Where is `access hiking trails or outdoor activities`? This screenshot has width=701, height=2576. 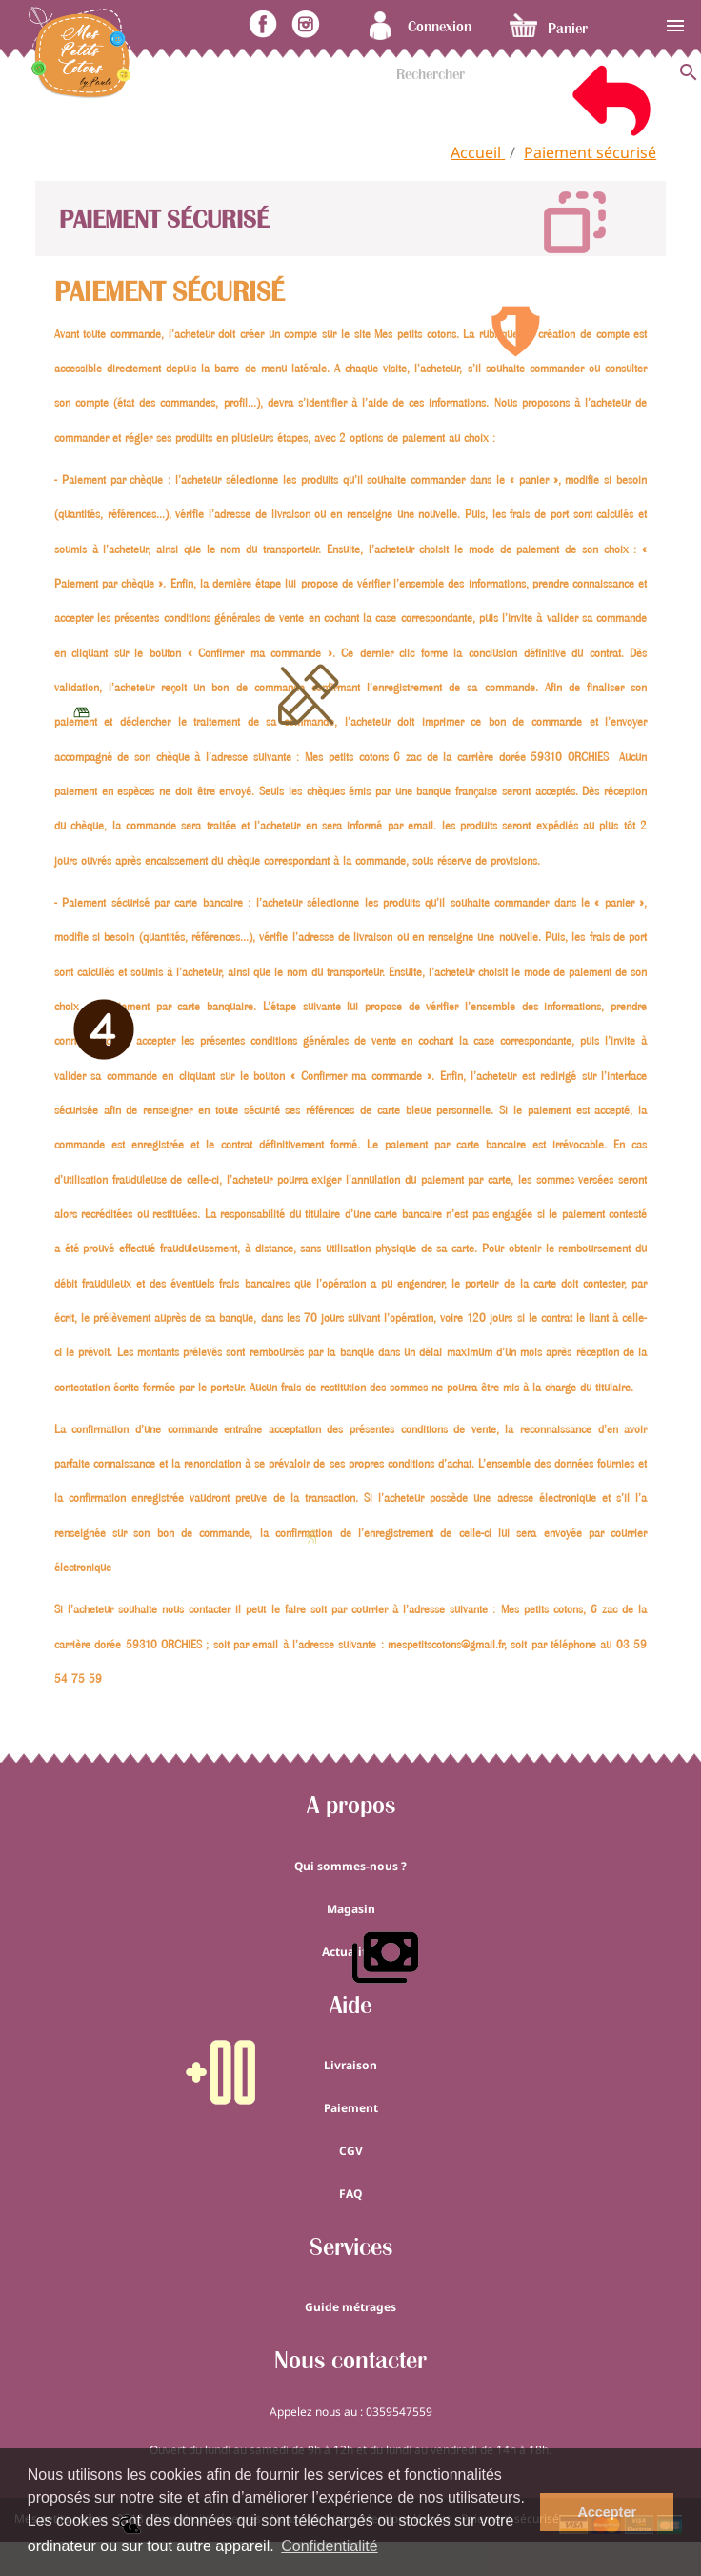
access hiking trails or outdoor activities is located at coordinates (311, 1536).